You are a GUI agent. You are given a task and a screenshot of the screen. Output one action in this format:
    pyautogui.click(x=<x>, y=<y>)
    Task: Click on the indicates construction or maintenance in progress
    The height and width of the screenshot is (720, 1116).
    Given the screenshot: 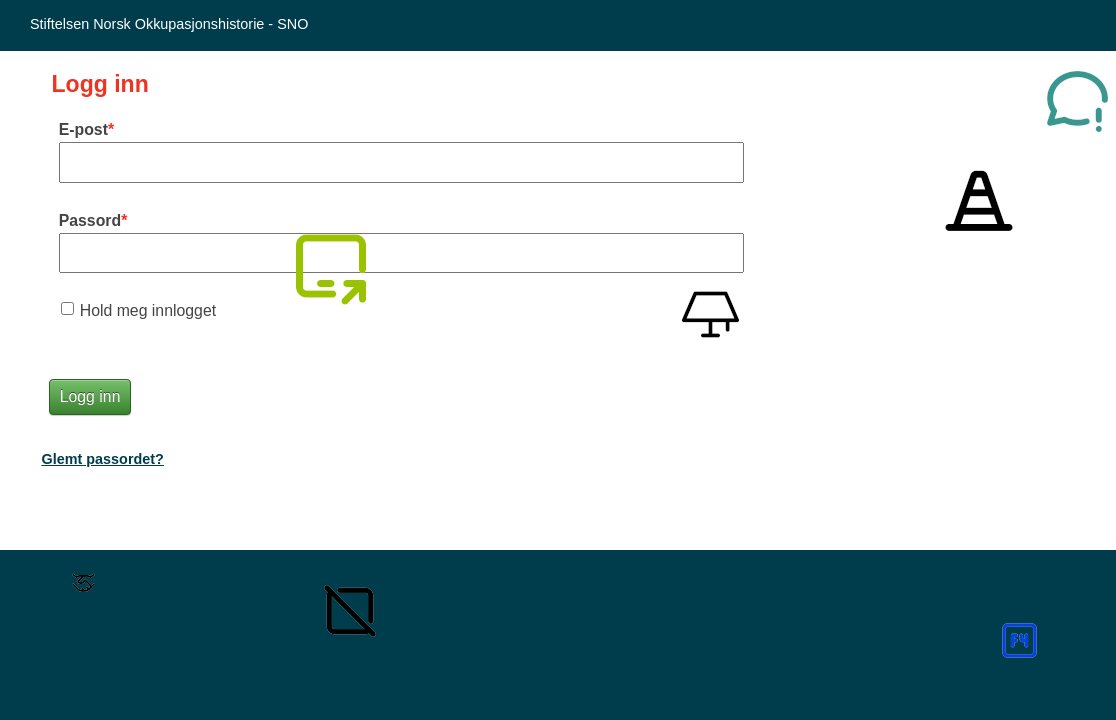 What is the action you would take?
    pyautogui.click(x=979, y=202)
    